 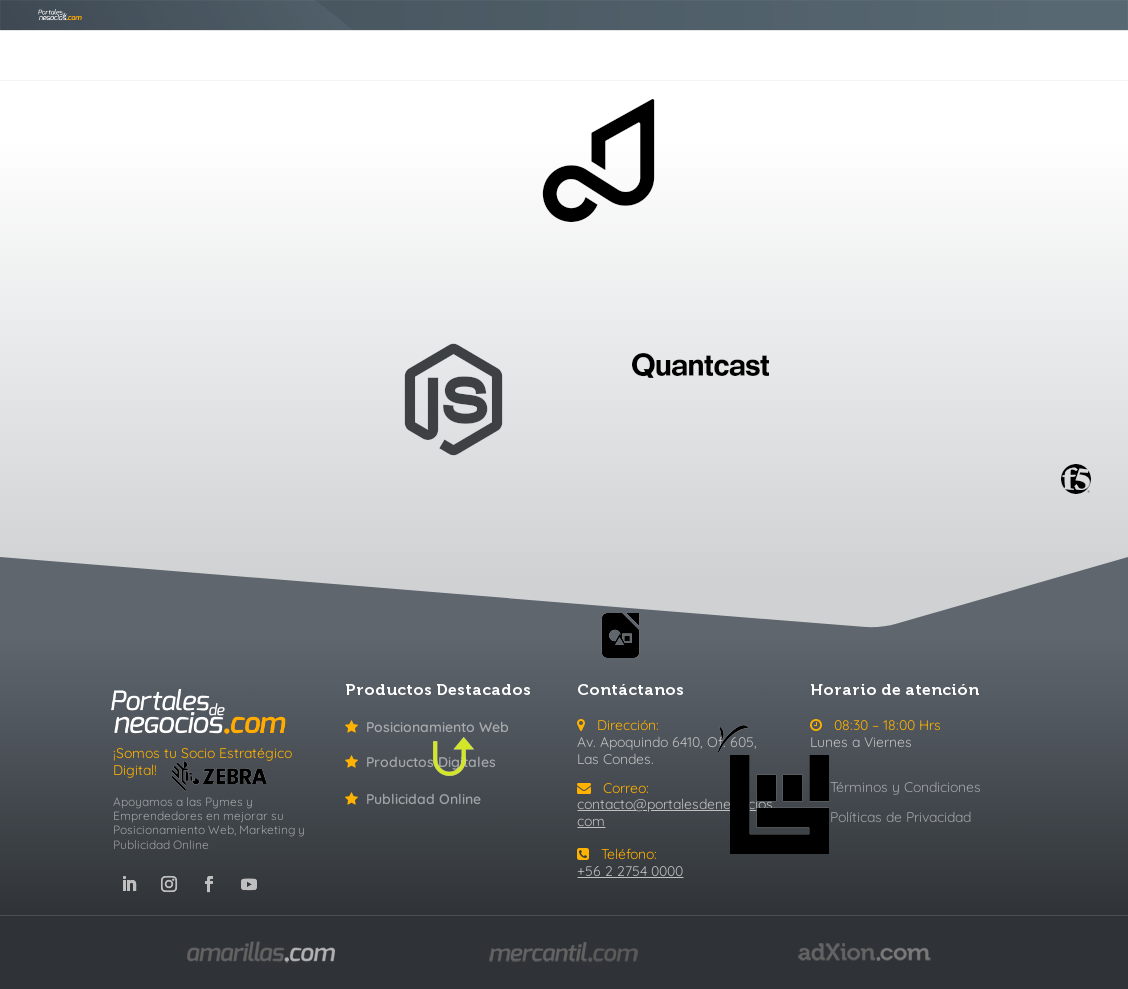 I want to click on open LibreOffice Draw application, so click(x=620, y=635).